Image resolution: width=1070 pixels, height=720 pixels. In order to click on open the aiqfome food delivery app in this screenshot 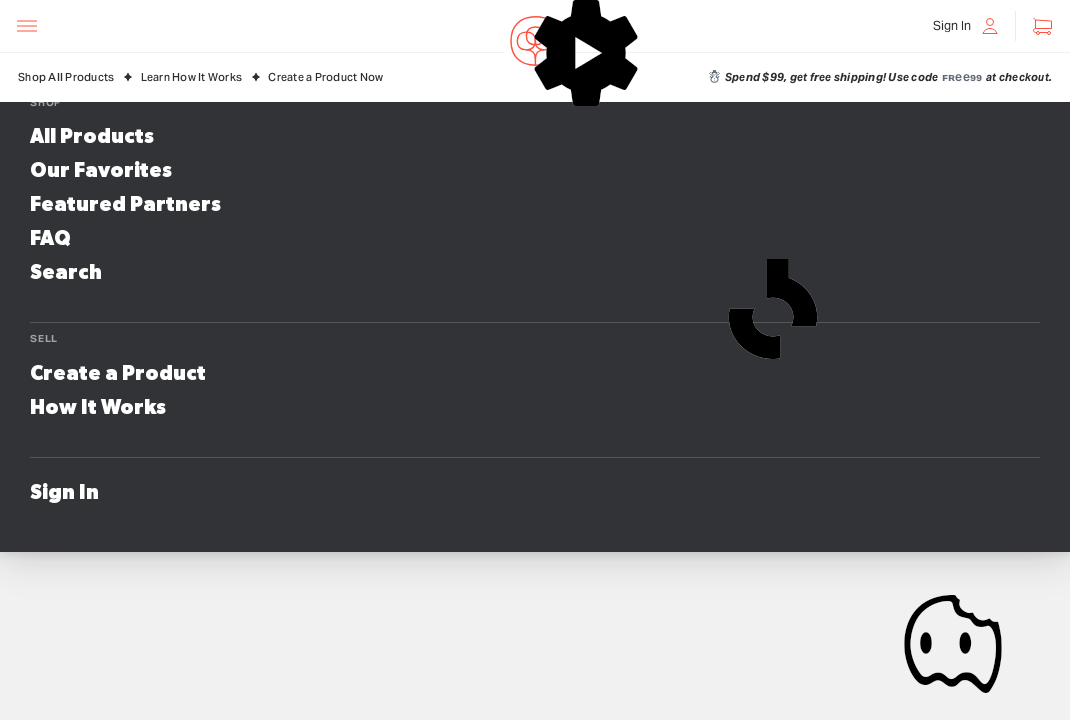, I will do `click(953, 644)`.